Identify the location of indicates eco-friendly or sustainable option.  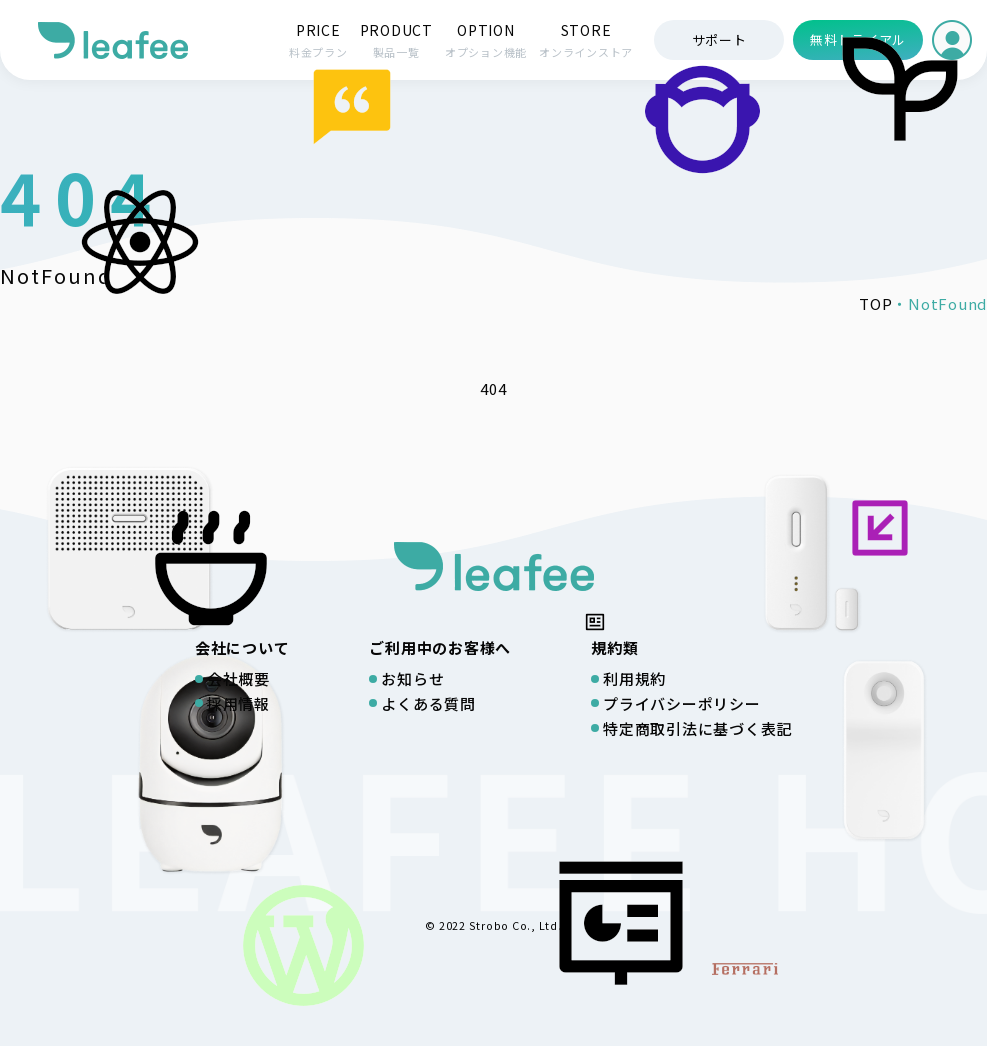
(900, 89).